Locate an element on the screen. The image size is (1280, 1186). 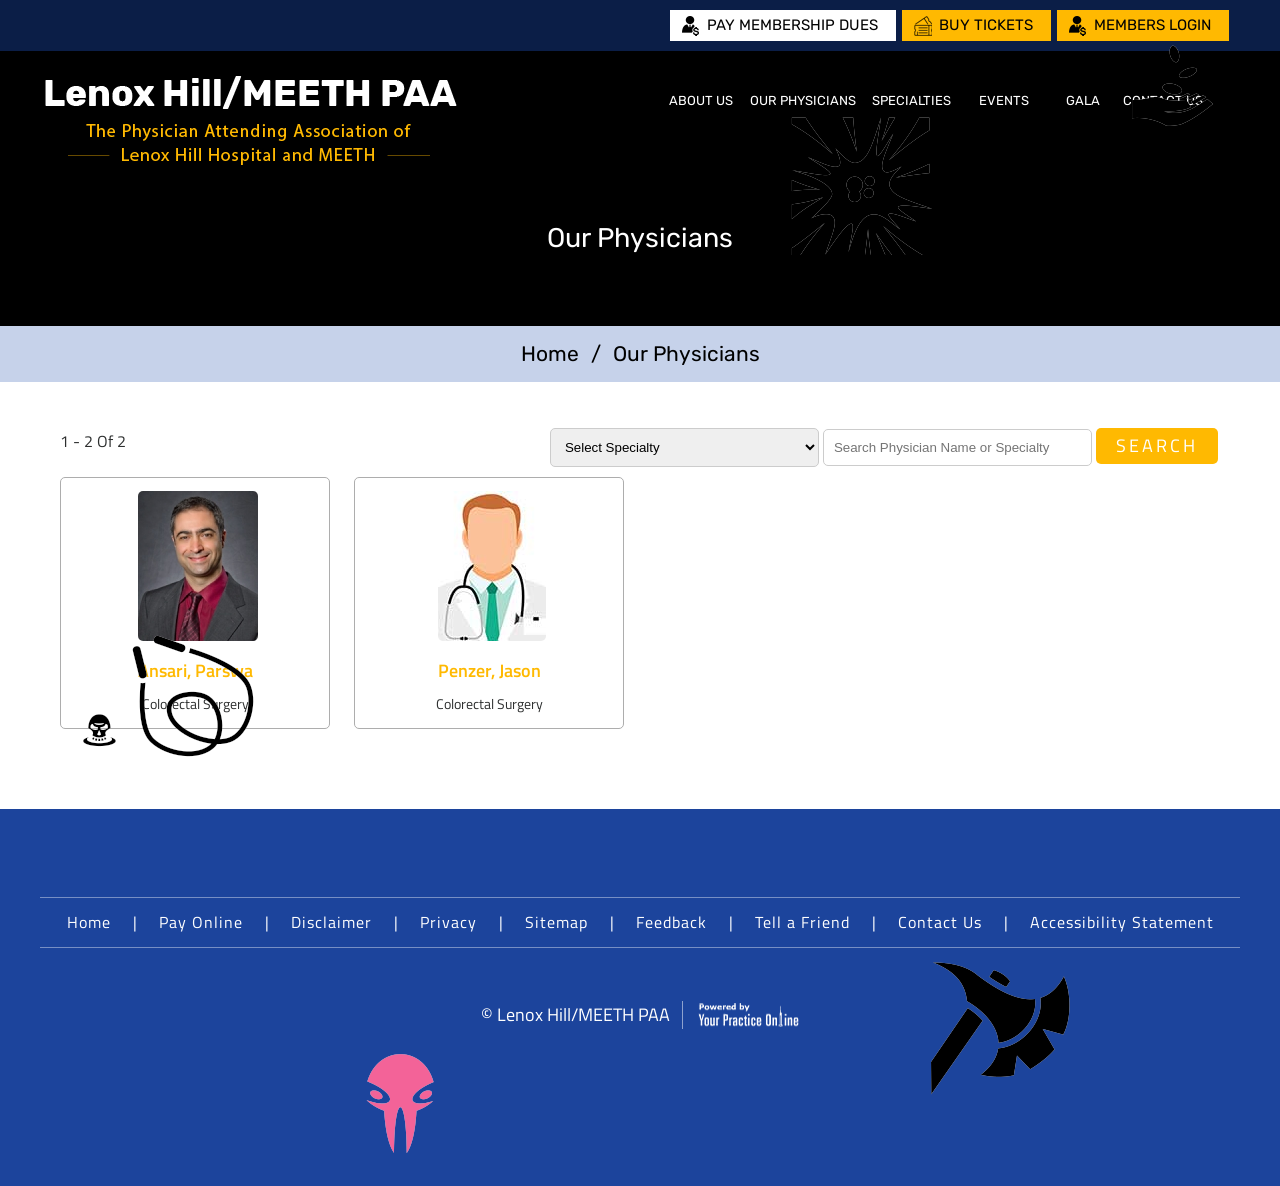
alien or extraterrestrial enemy indicator is located at coordinates (400, 1104).